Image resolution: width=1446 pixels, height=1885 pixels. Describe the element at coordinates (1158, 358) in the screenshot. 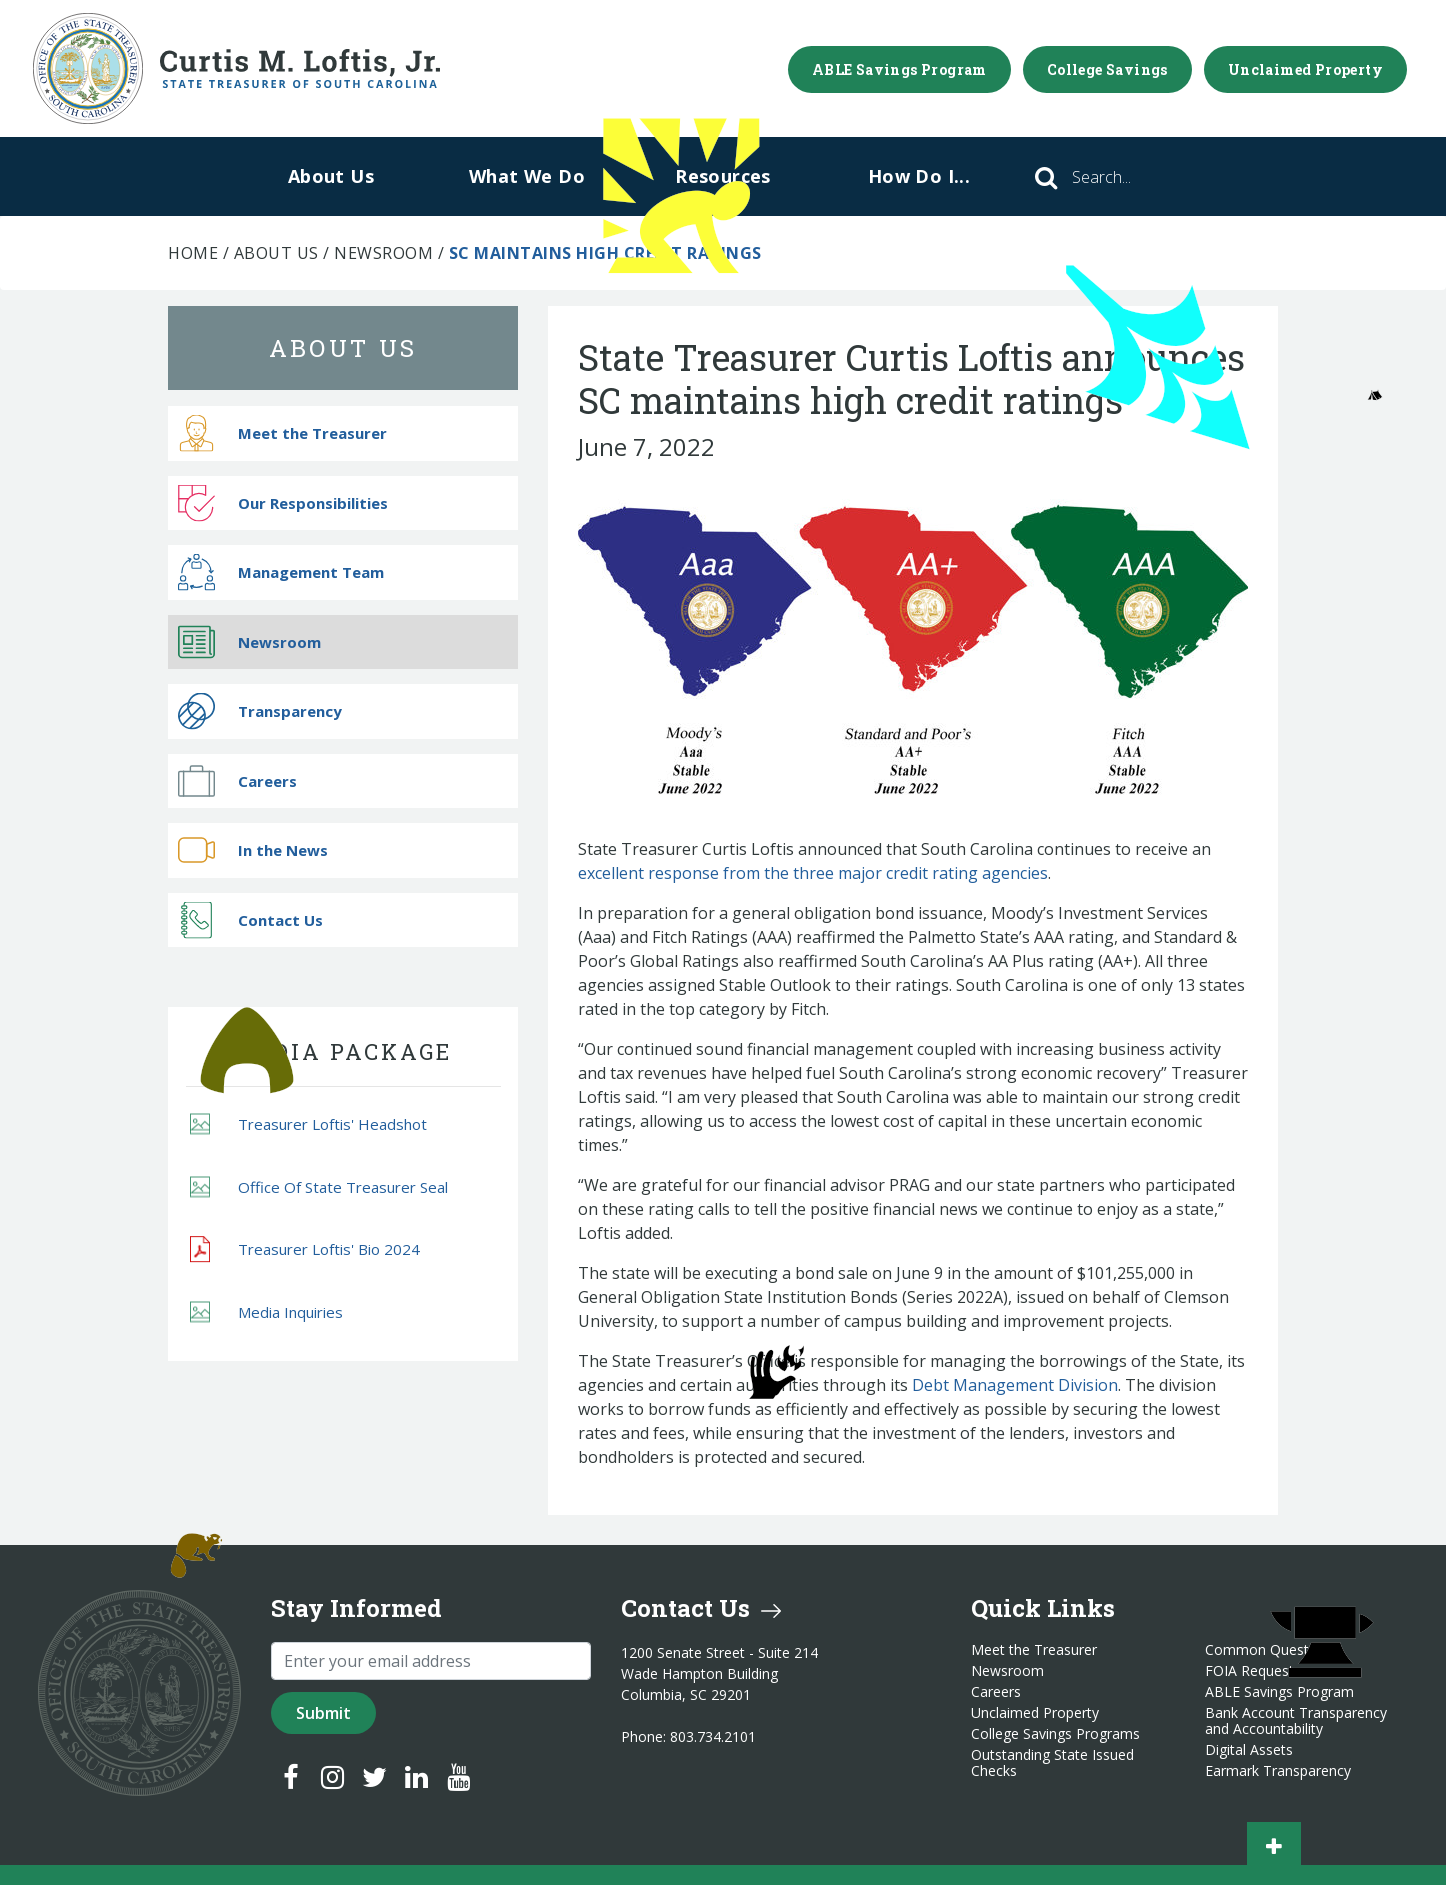

I see `launch projectile weapon in game` at that location.